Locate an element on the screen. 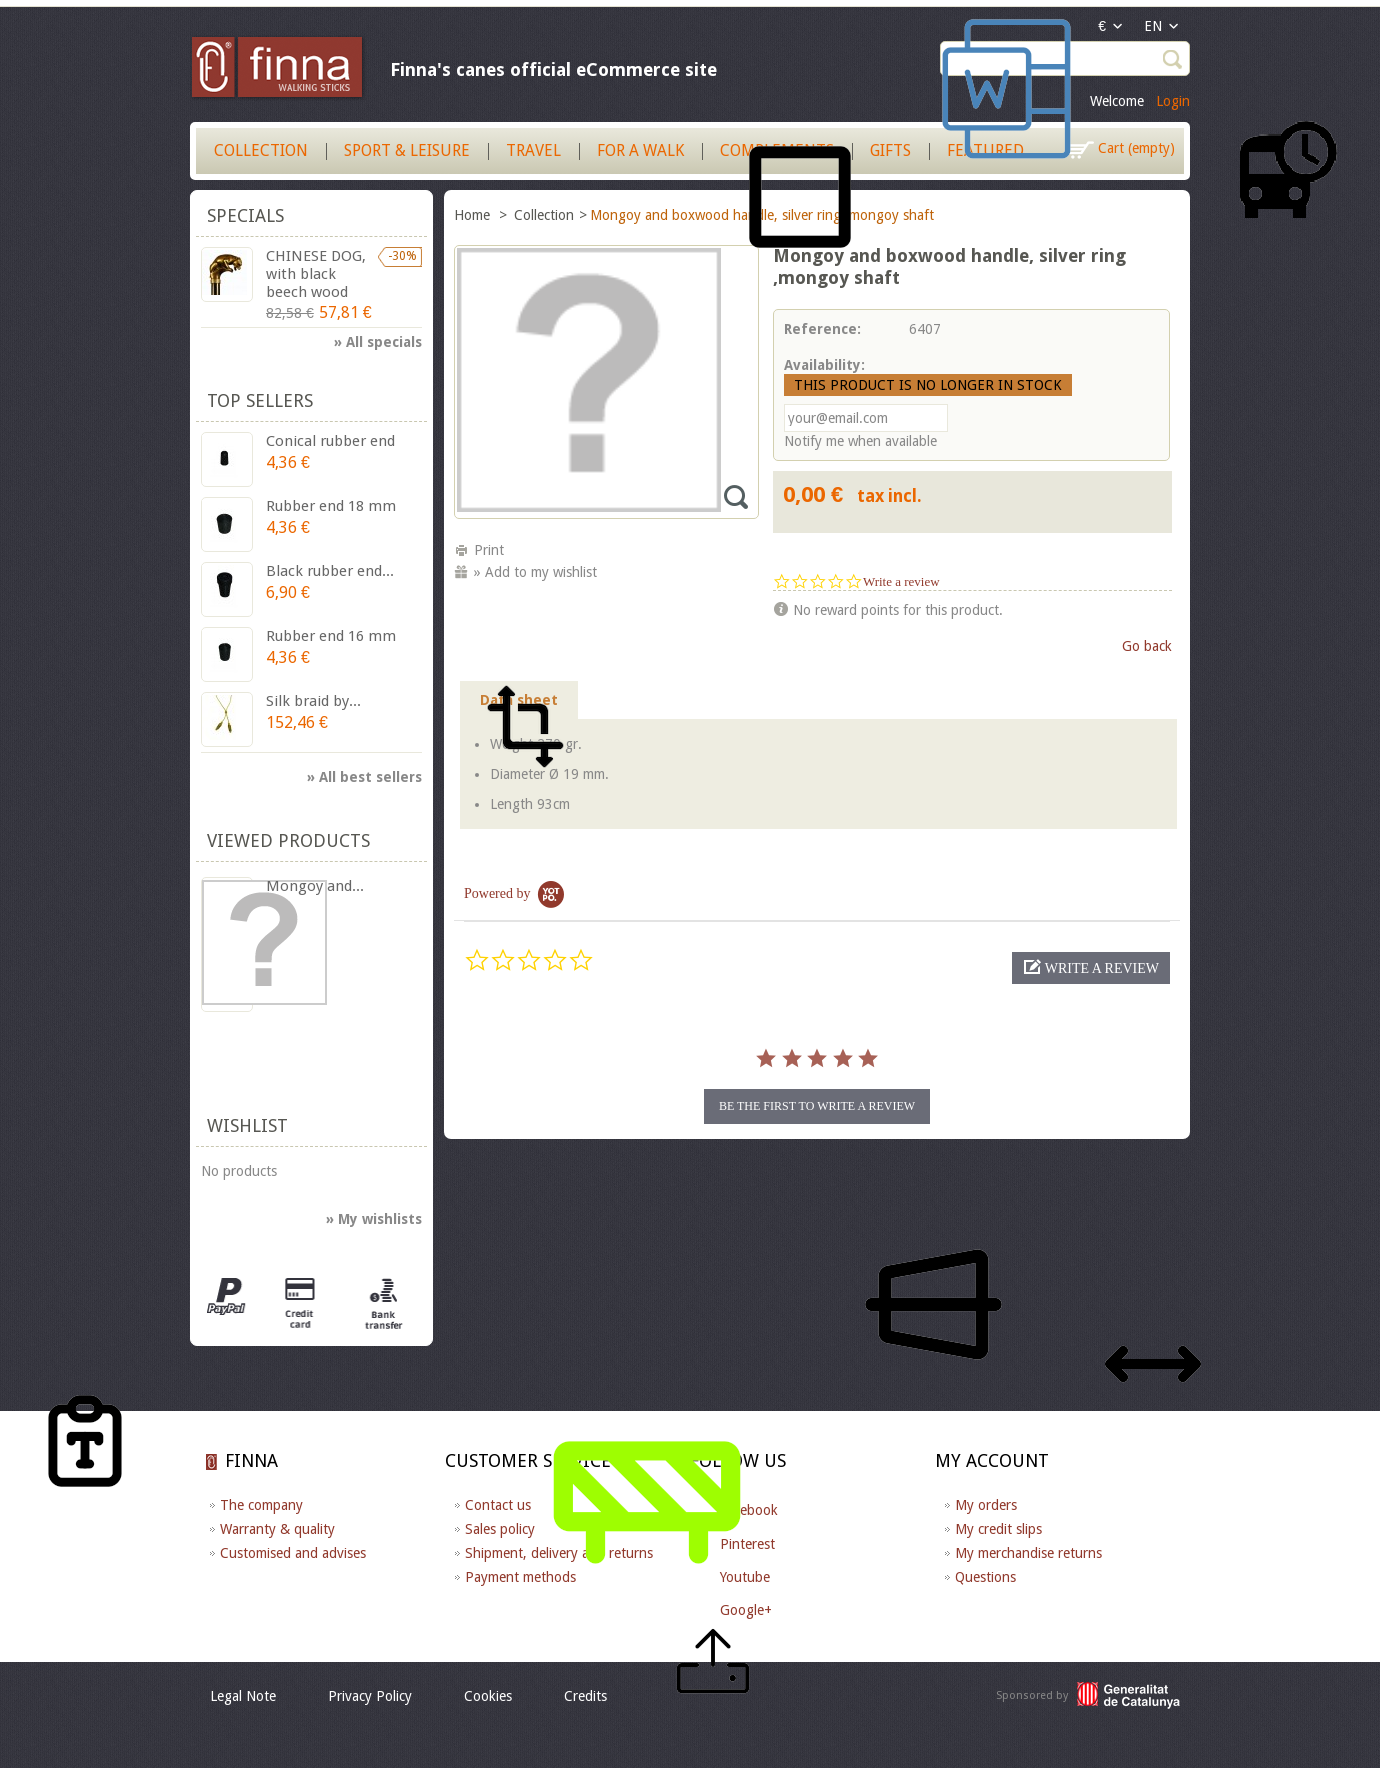  adjust width or resize horizontally is located at coordinates (1153, 1364).